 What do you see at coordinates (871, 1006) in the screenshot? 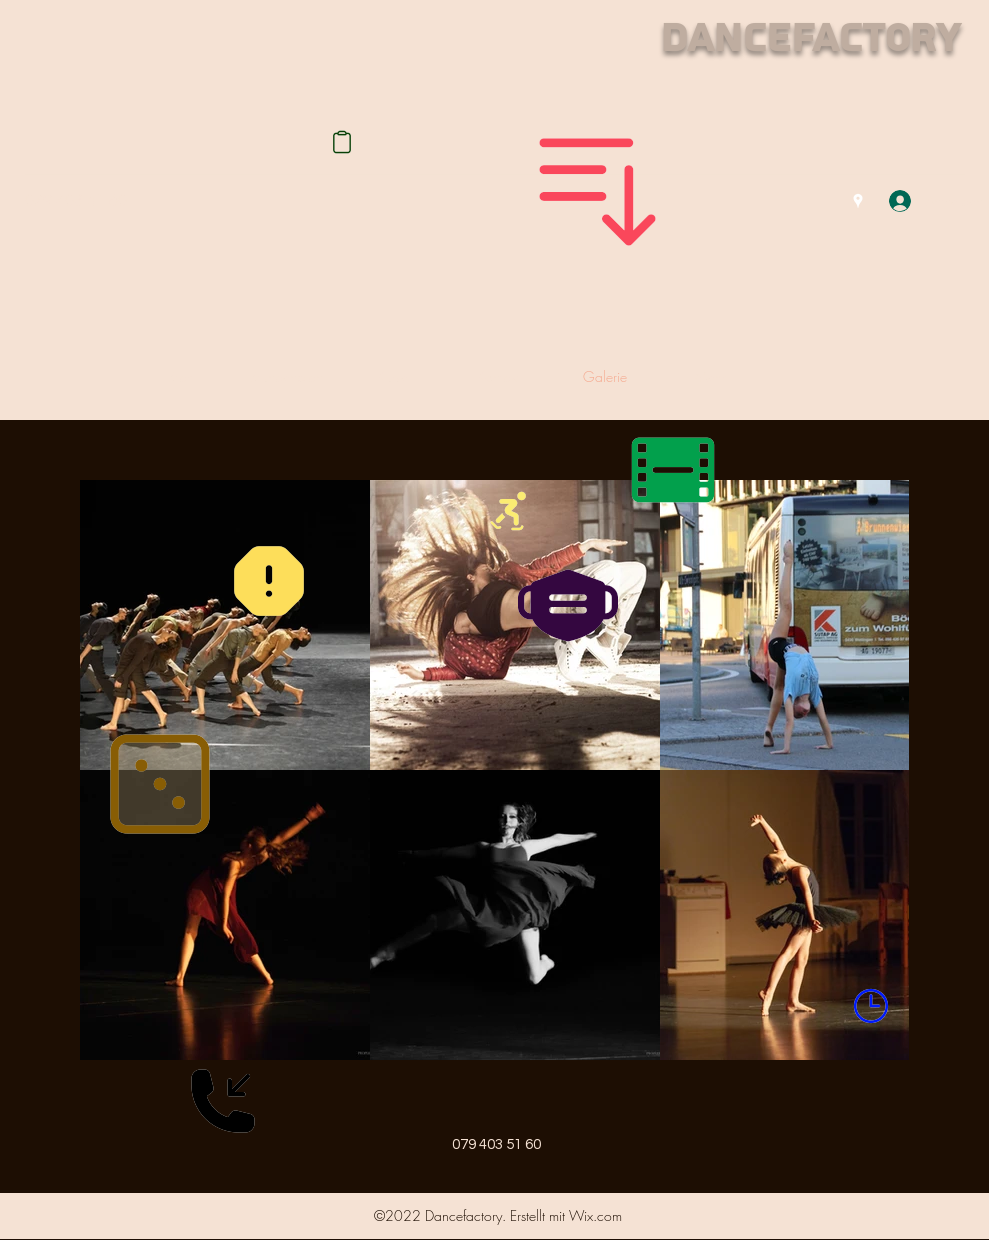
I see `view time or clock settings` at bounding box center [871, 1006].